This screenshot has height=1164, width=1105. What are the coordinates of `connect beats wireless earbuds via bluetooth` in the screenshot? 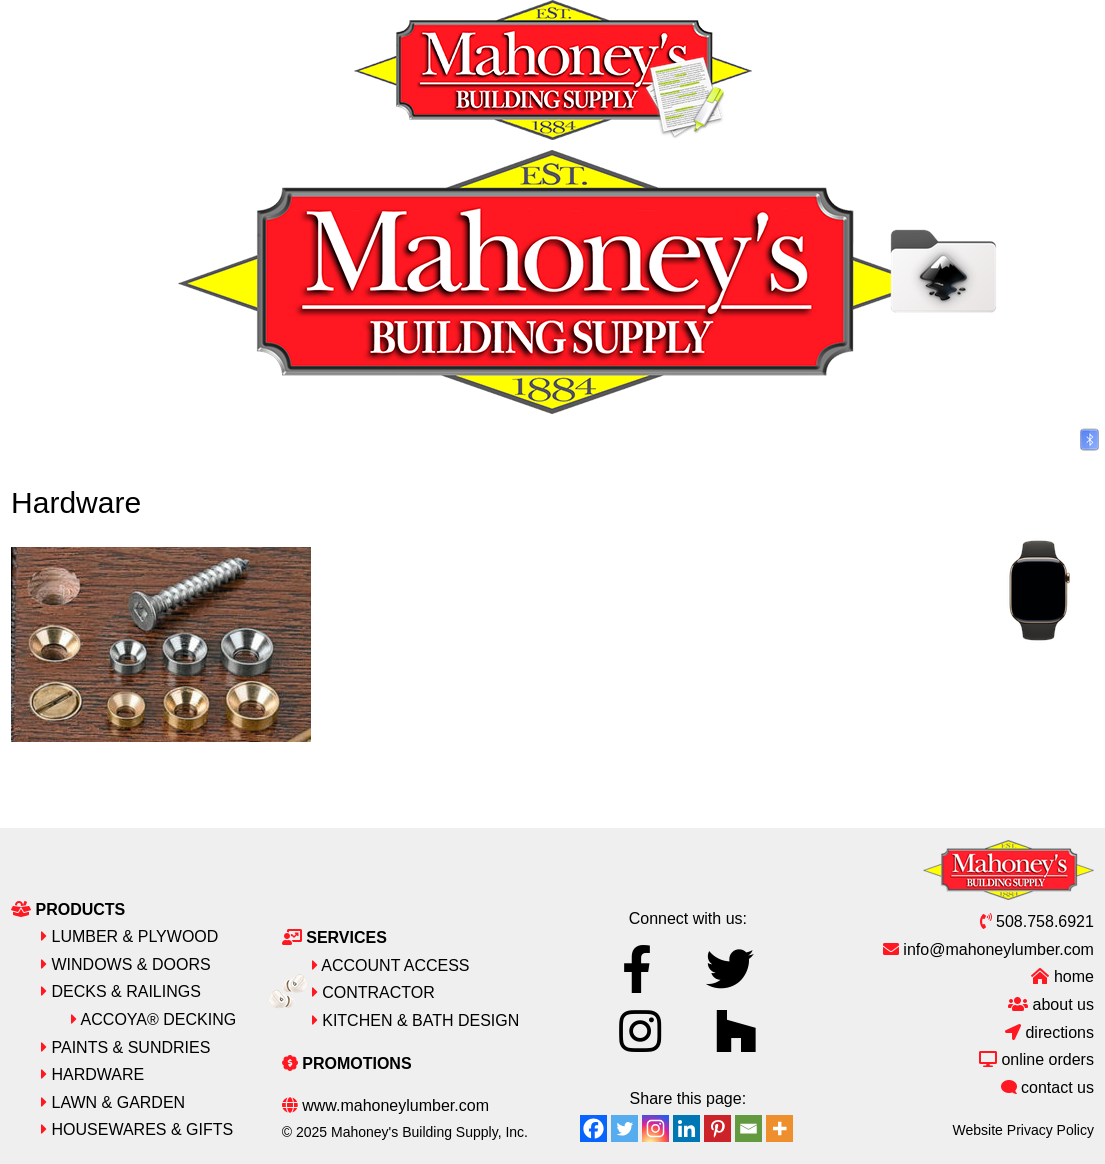 It's located at (288, 991).